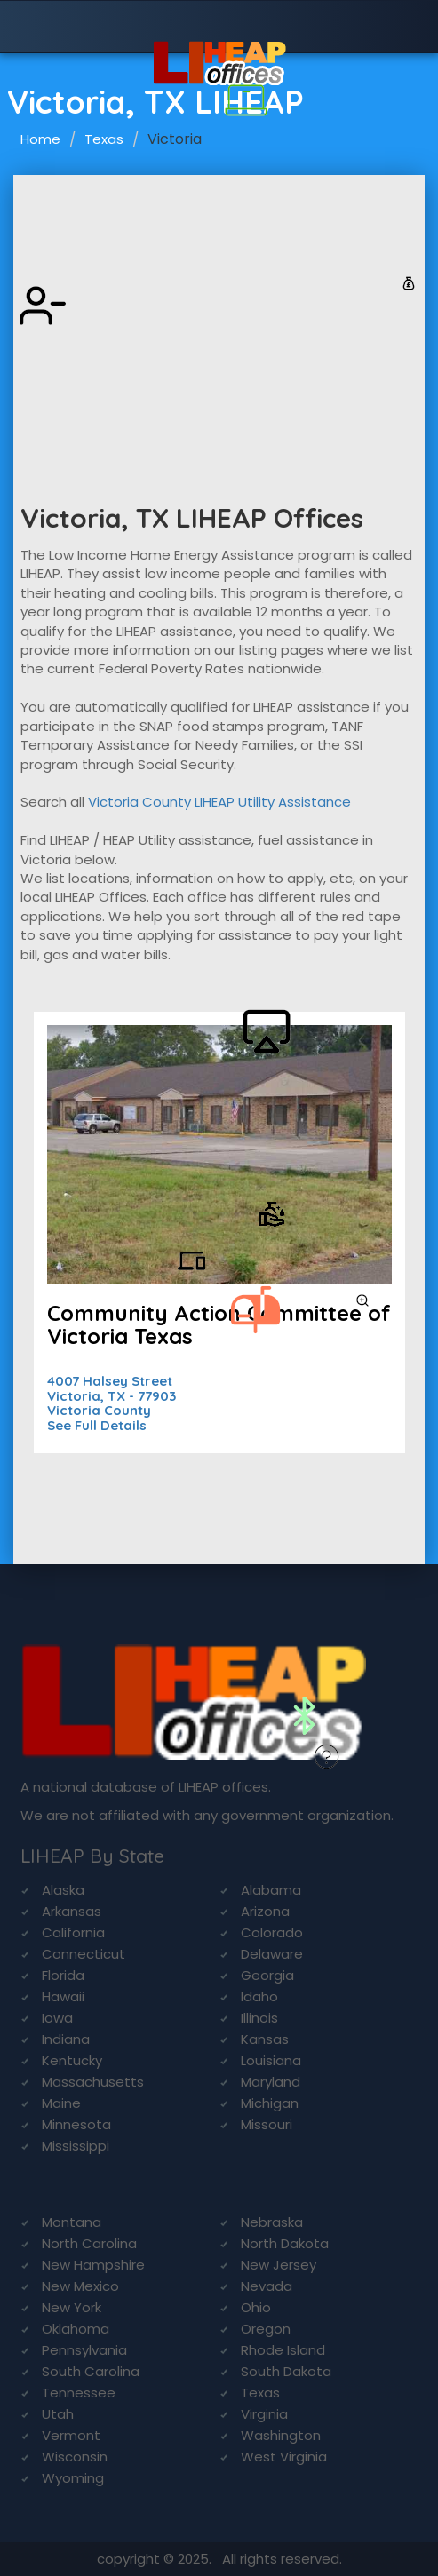  I want to click on stream content to an external display, so click(267, 1031).